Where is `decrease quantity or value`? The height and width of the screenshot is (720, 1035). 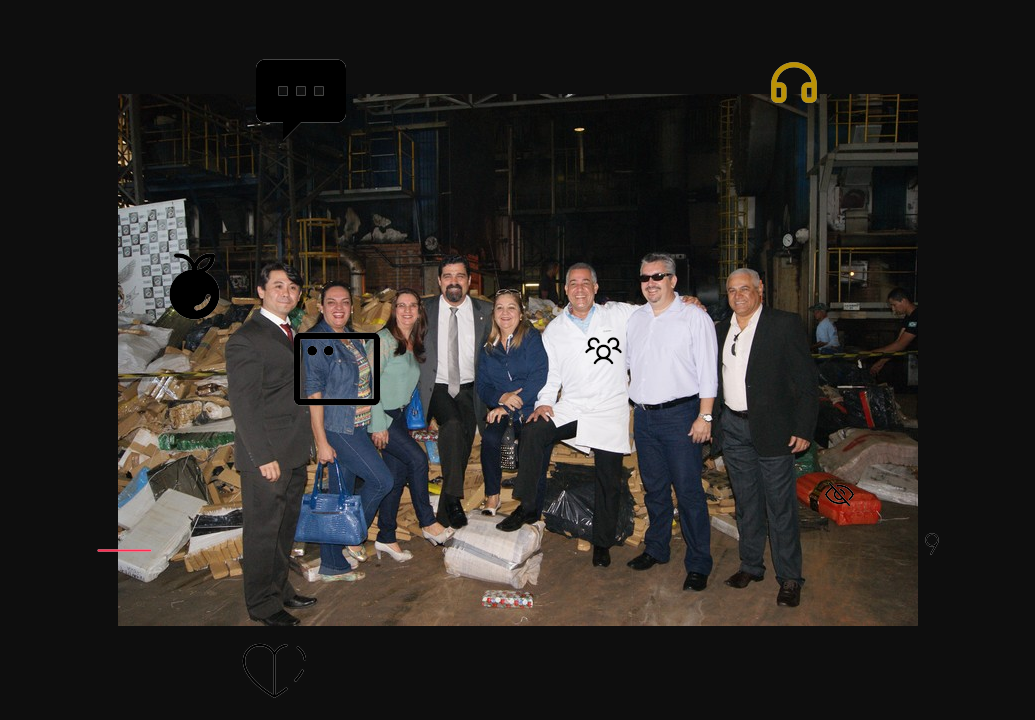 decrease quantity or value is located at coordinates (124, 550).